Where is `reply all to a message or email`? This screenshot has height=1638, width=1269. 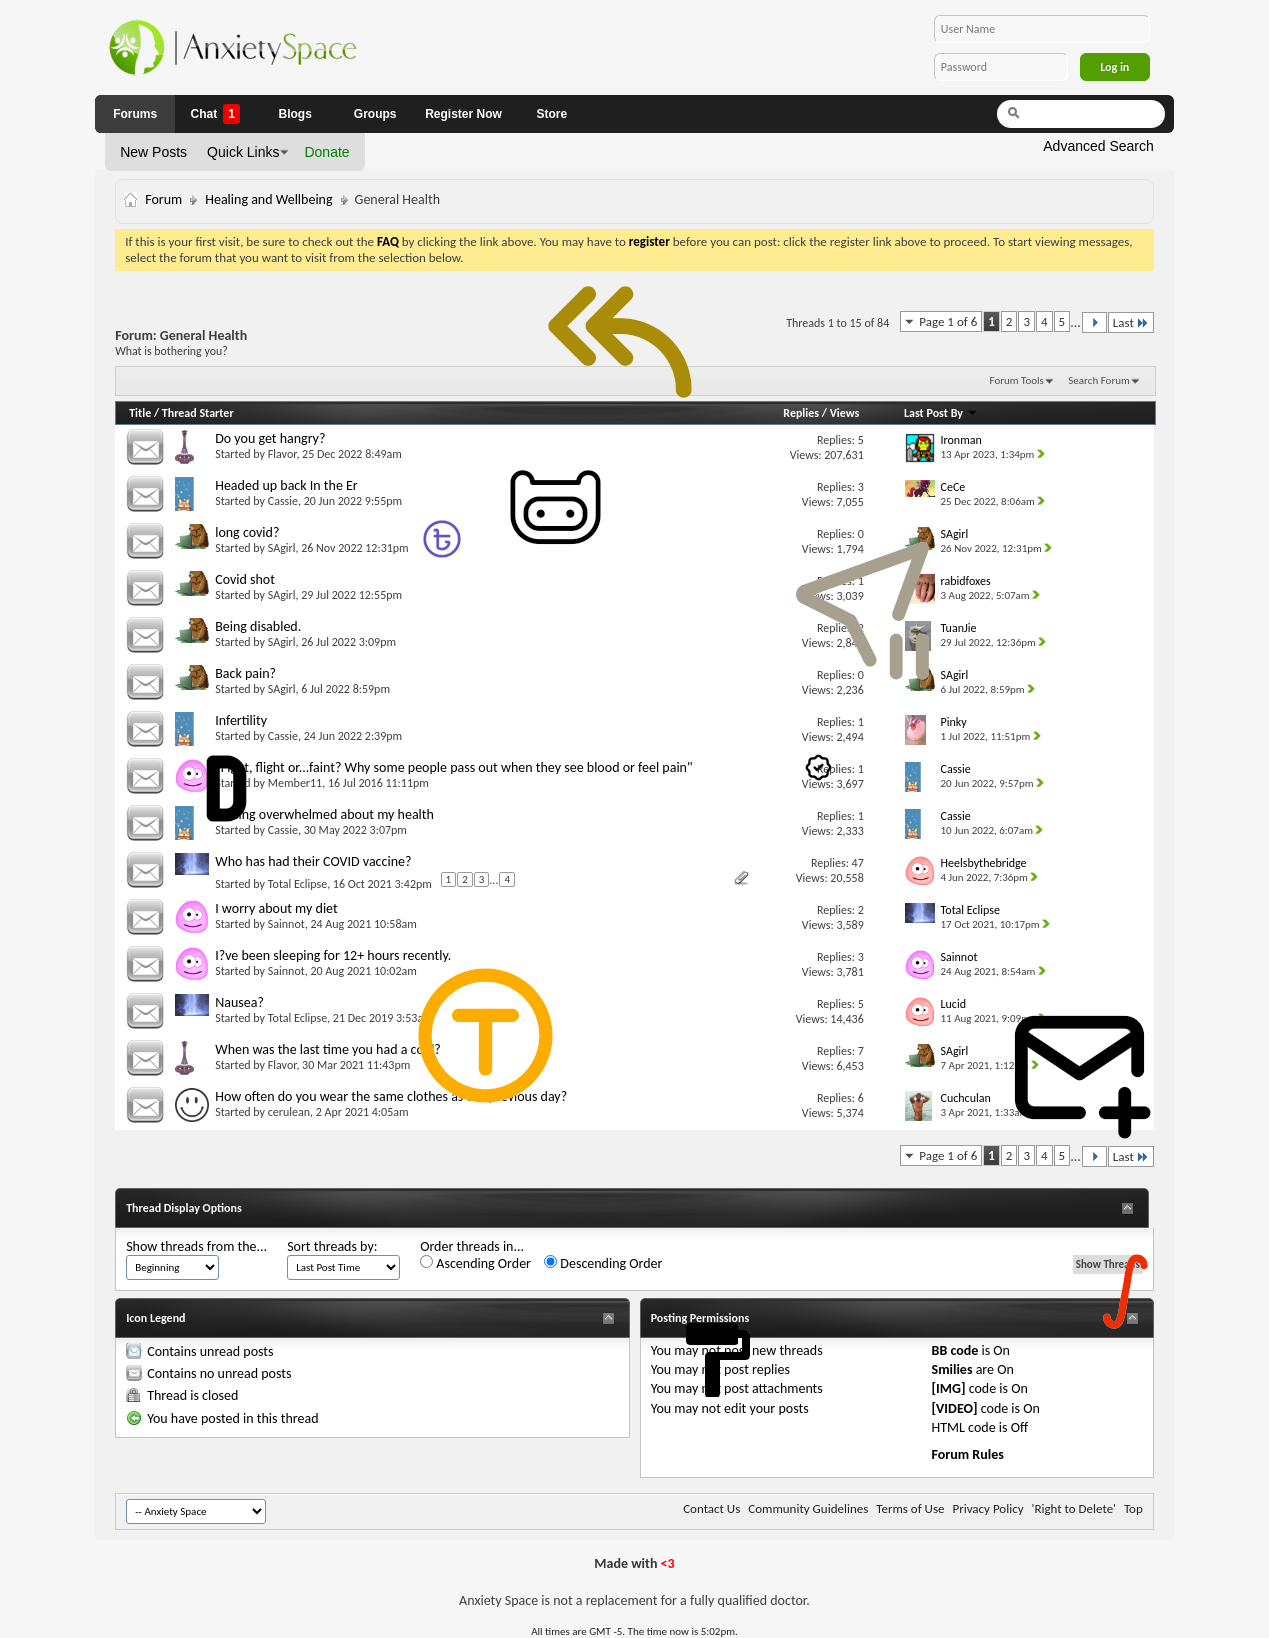 reply all to a message or email is located at coordinates (620, 342).